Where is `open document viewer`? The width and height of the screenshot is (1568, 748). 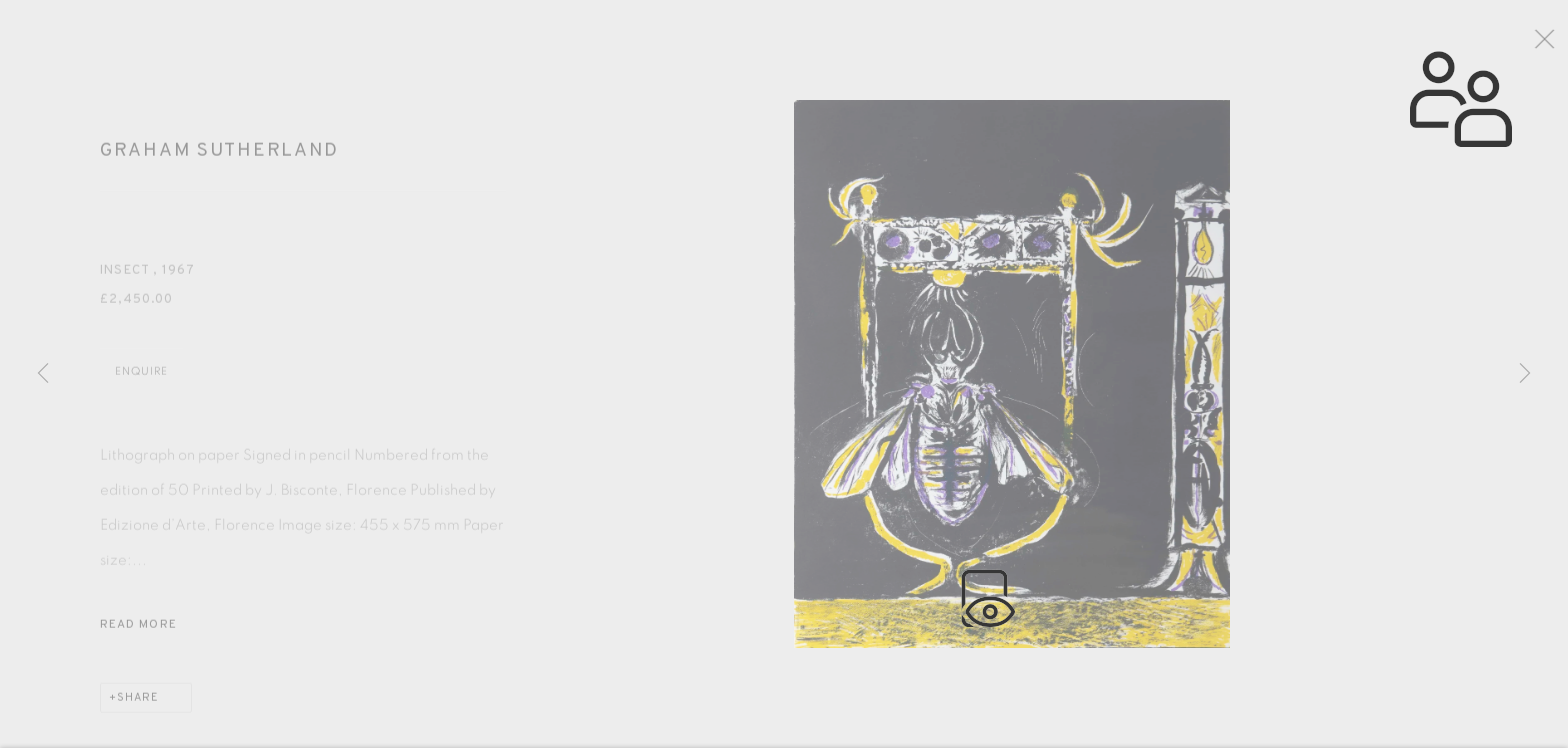
open document viewer is located at coordinates (984, 596).